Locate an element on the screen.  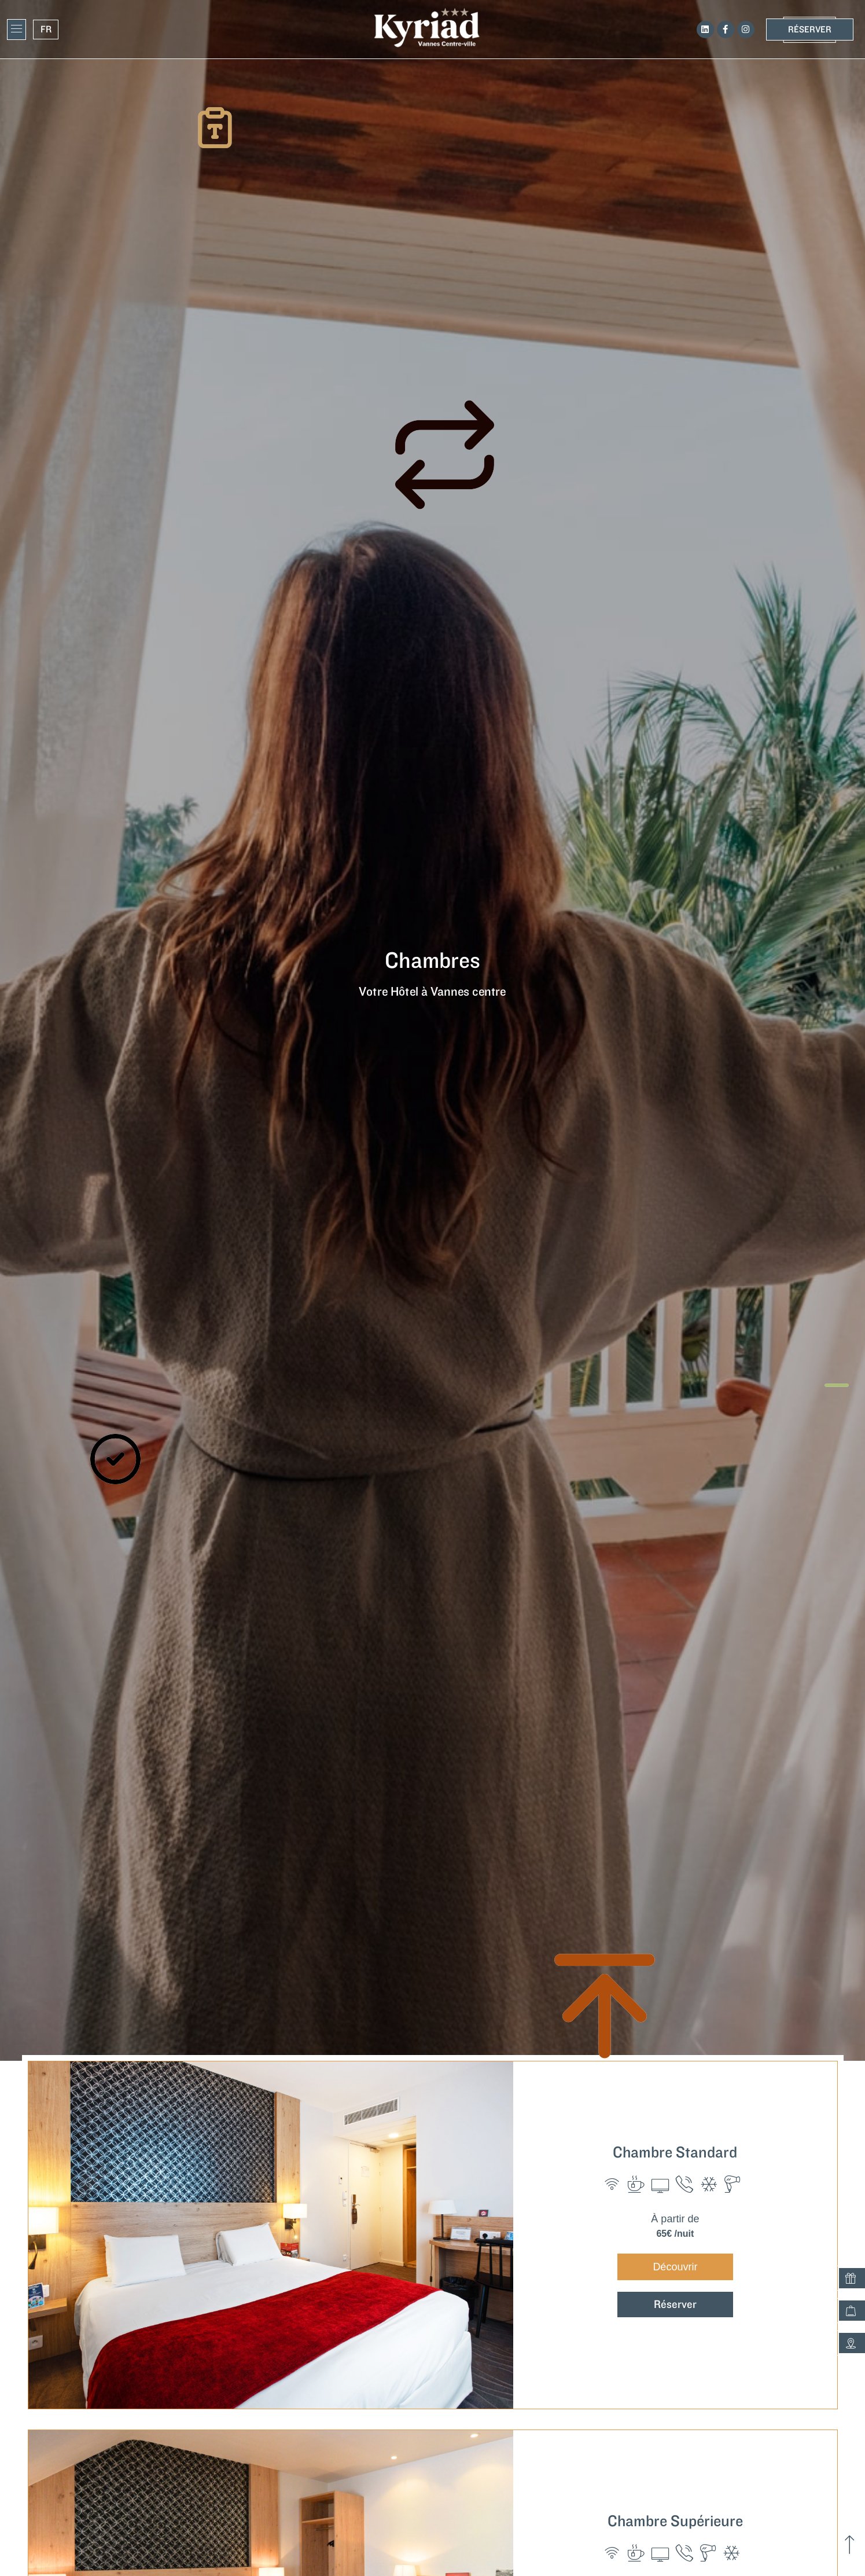
decrease quantity or value is located at coordinates (837, 1385).